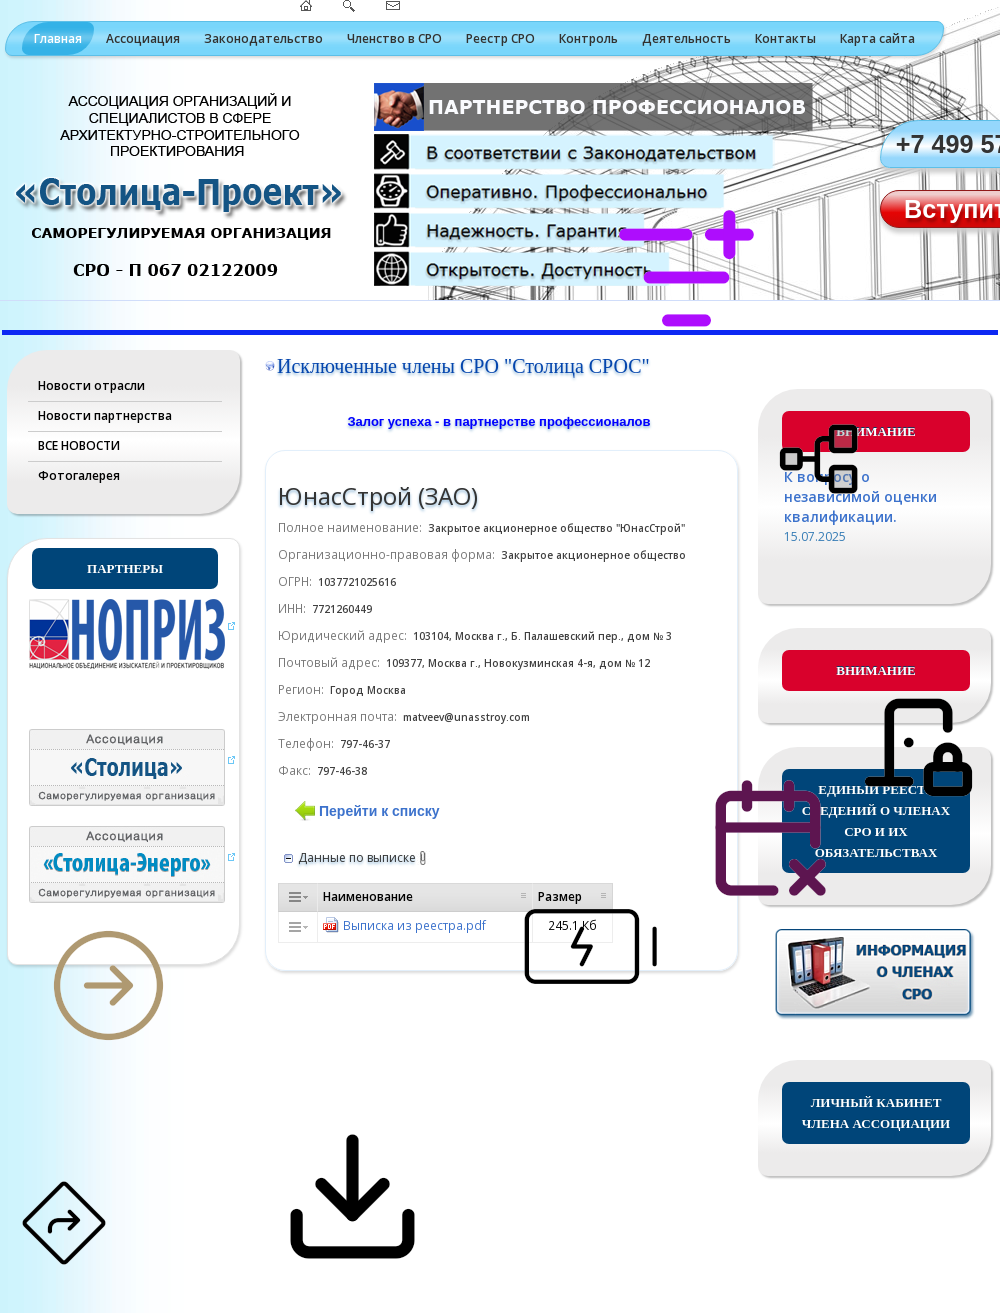 This screenshot has height=1313, width=1000. I want to click on indicates a locked or secured room, so click(918, 742).